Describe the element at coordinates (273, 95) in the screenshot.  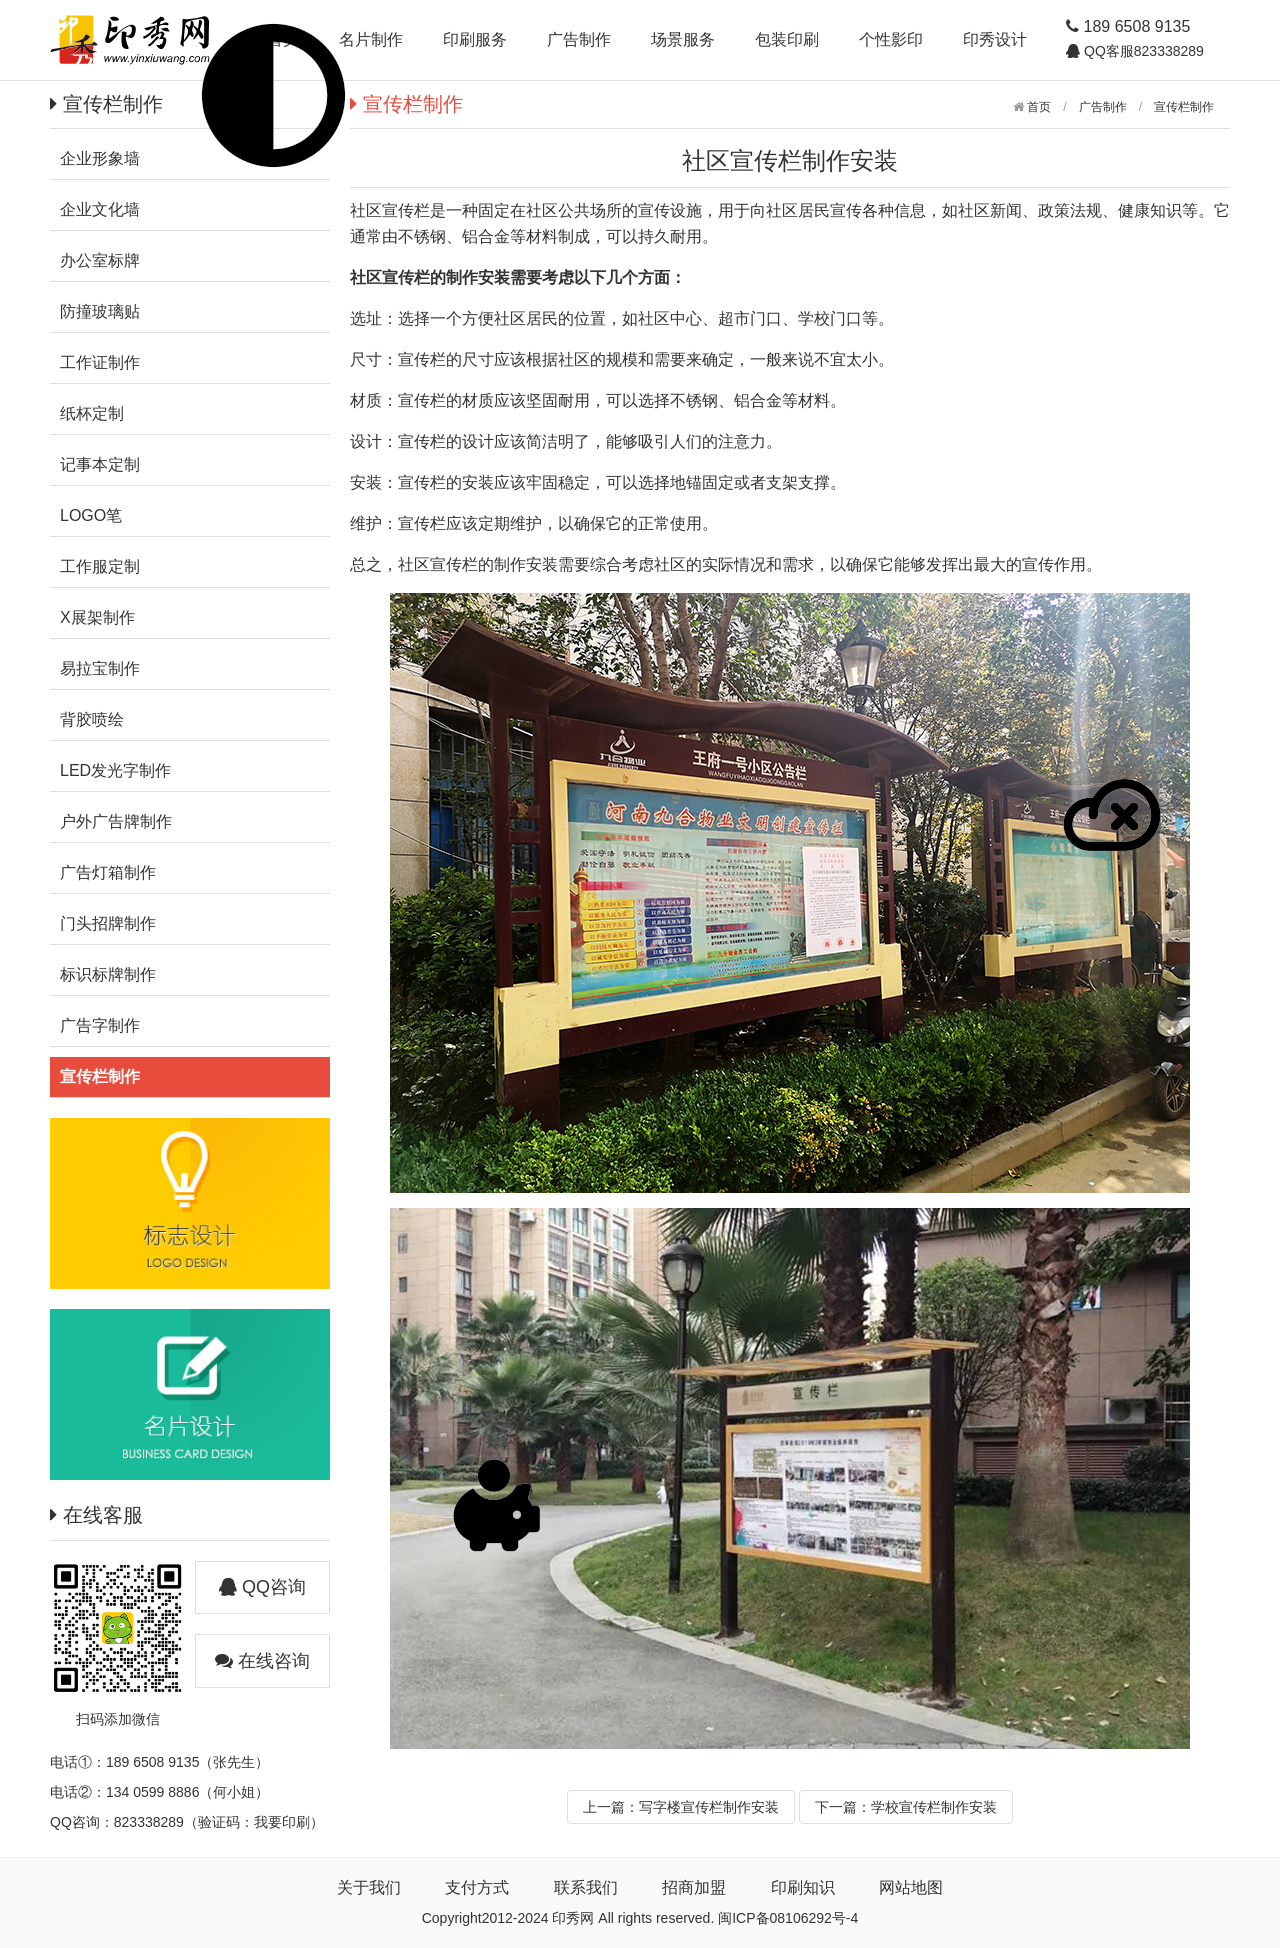
I see `toggle between light and dark mode` at that location.